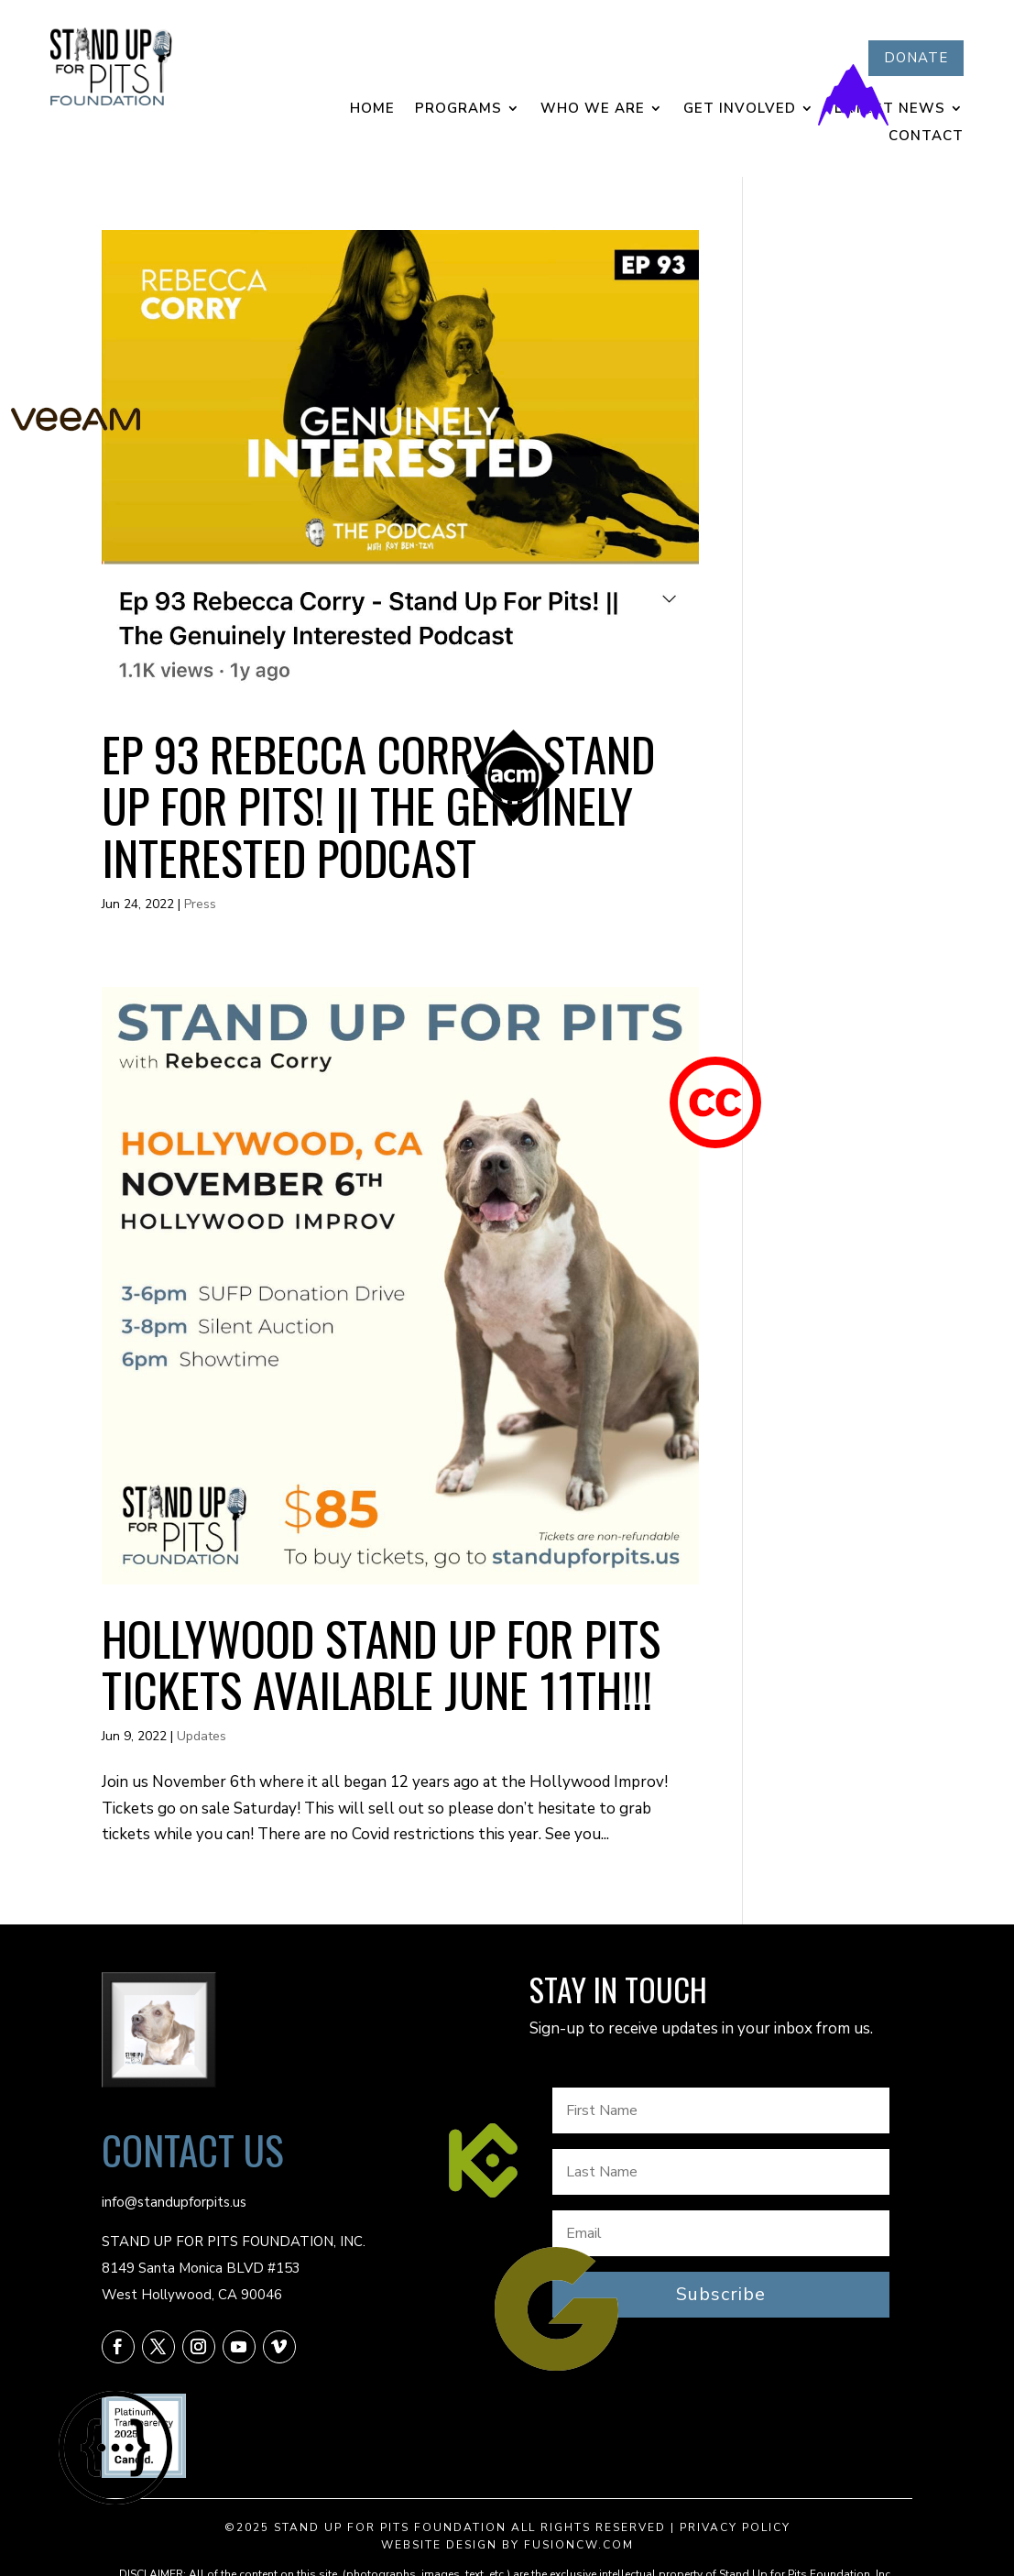 The height and width of the screenshot is (2576, 1014). What do you see at coordinates (115, 2448) in the screenshot?
I see `Swagger API documentation tool logo` at bounding box center [115, 2448].